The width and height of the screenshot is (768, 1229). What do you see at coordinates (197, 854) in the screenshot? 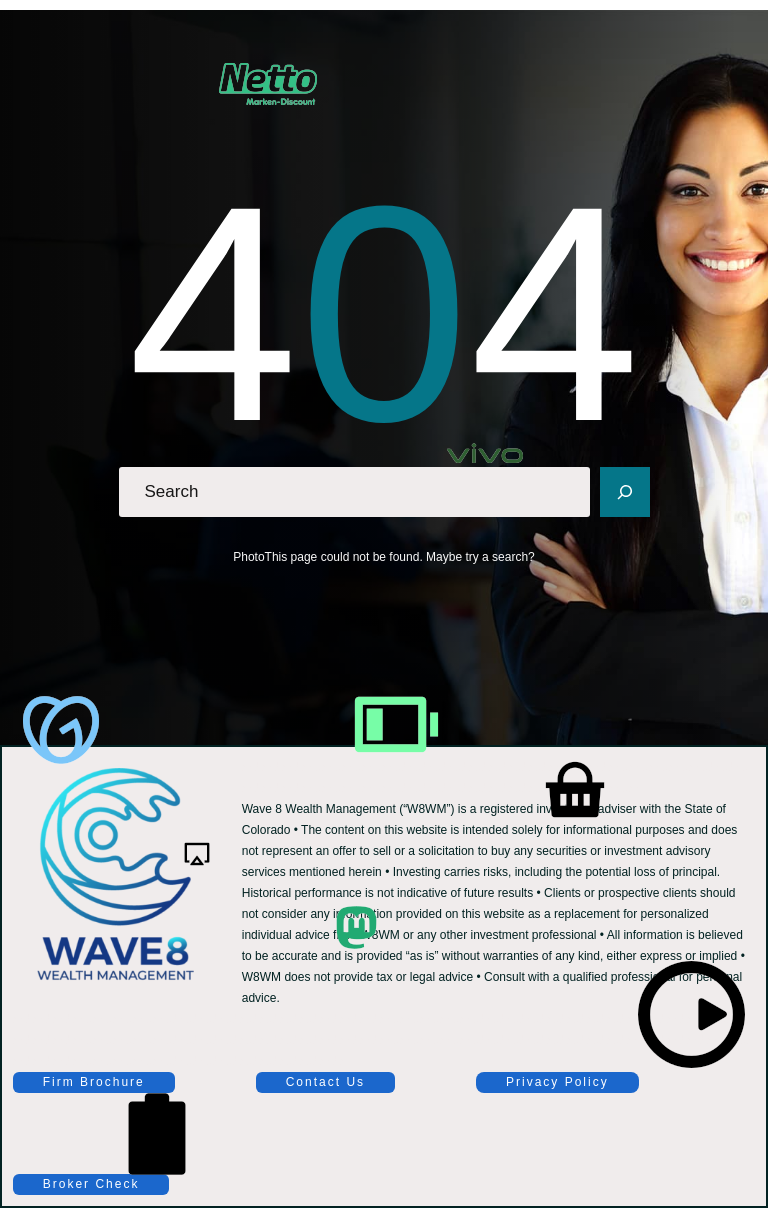
I see `stream content to an external display via airplay` at bounding box center [197, 854].